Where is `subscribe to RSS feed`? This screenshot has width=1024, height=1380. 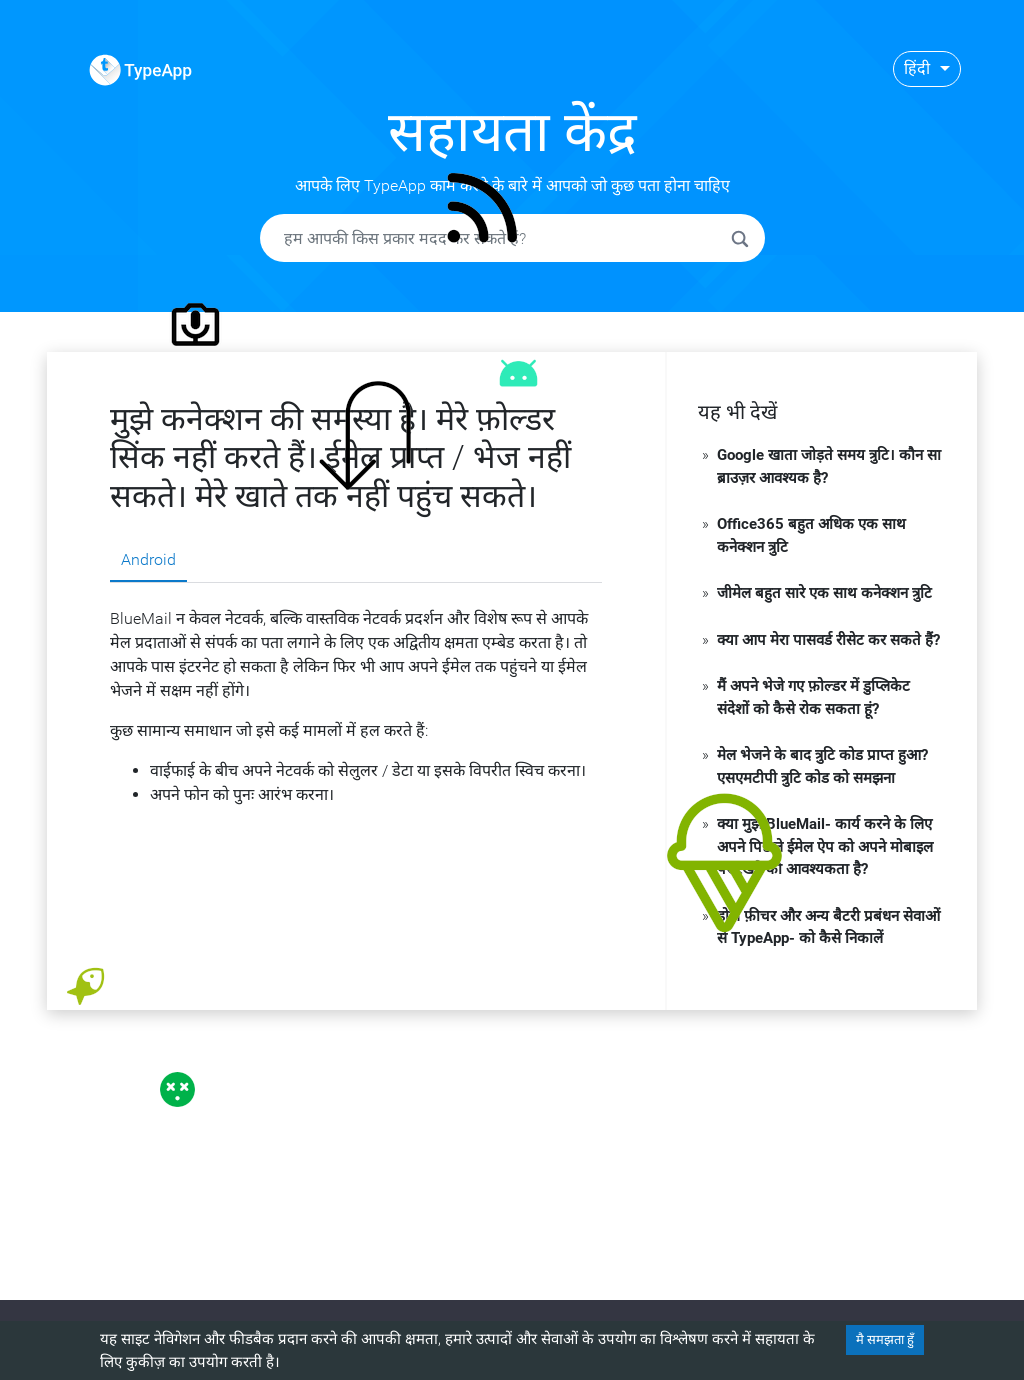 subscribe to RSS feed is located at coordinates (477, 212).